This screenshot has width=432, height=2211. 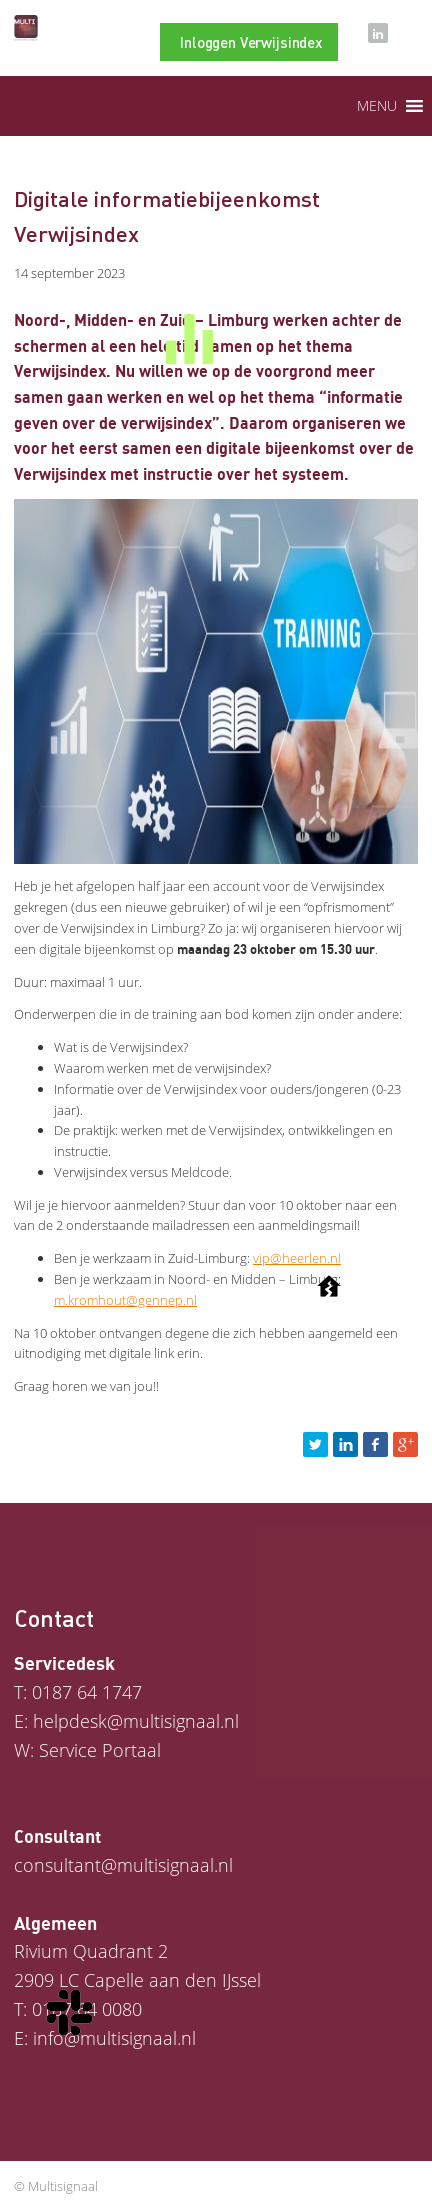 I want to click on view analytics or statistics, so click(x=189, y=340).